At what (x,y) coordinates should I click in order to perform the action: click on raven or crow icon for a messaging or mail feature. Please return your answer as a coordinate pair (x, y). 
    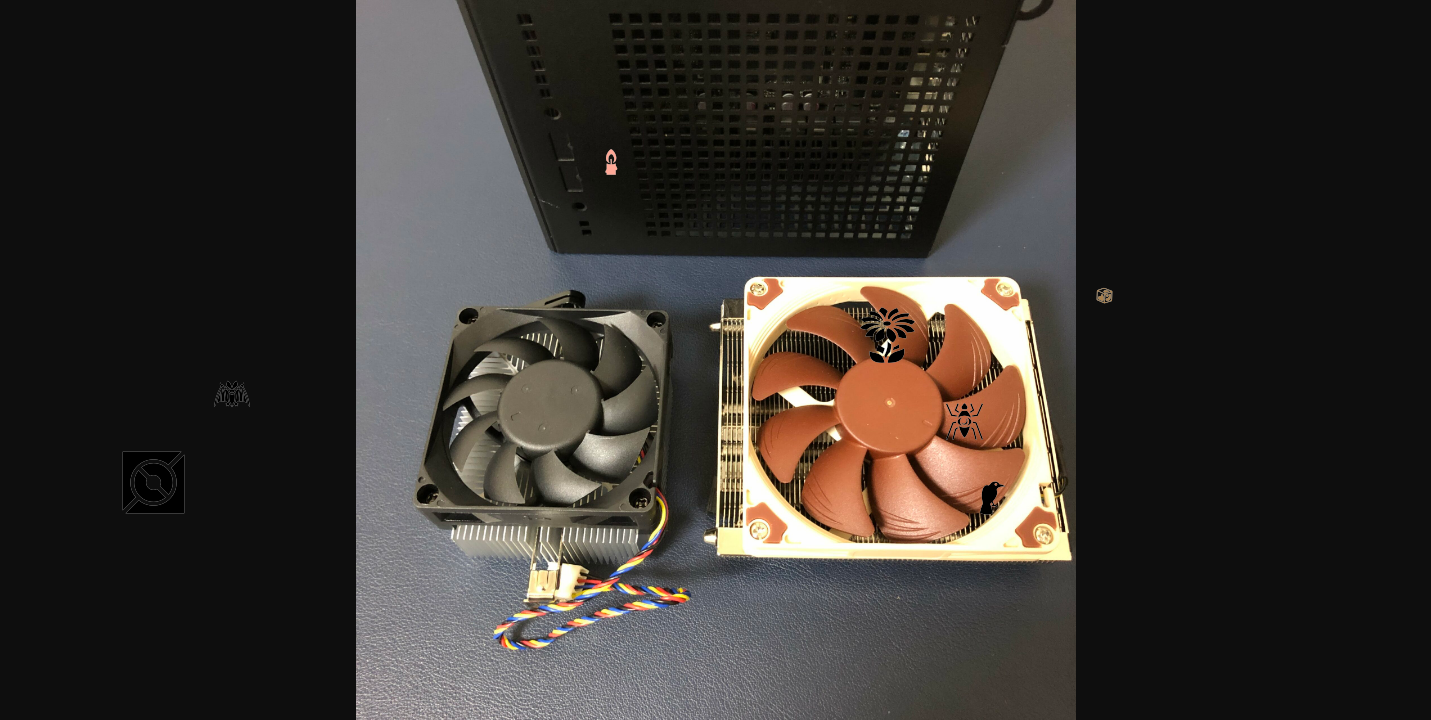
    Looking at the image, I should click on (989, 498).